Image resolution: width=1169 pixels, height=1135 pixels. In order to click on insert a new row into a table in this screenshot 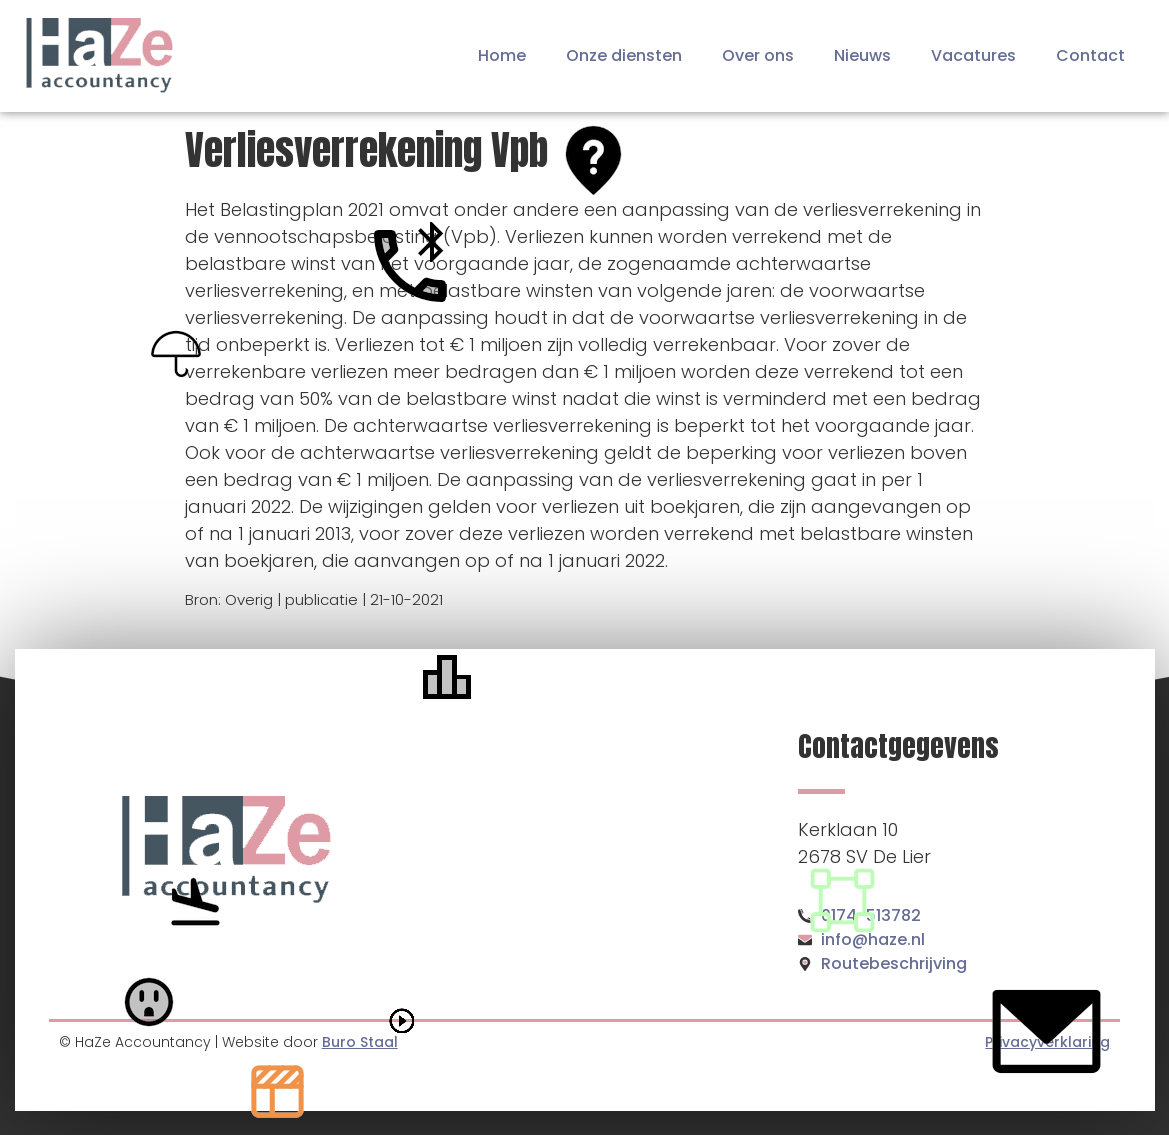, I will do `click(277, 1091)`.